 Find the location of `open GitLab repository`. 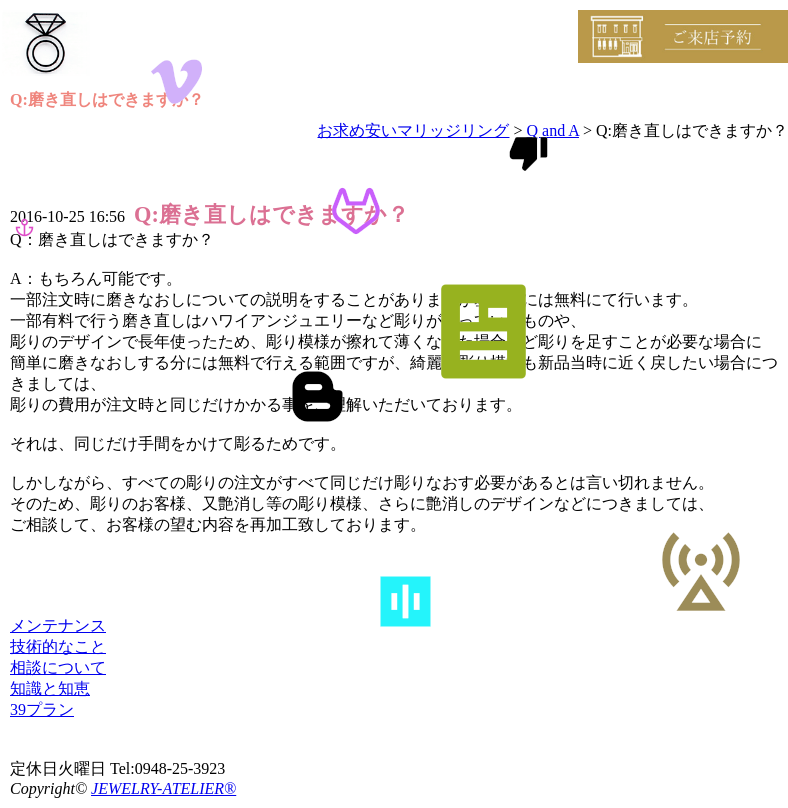

open GitLab repository is located at coordinates (356, 211).